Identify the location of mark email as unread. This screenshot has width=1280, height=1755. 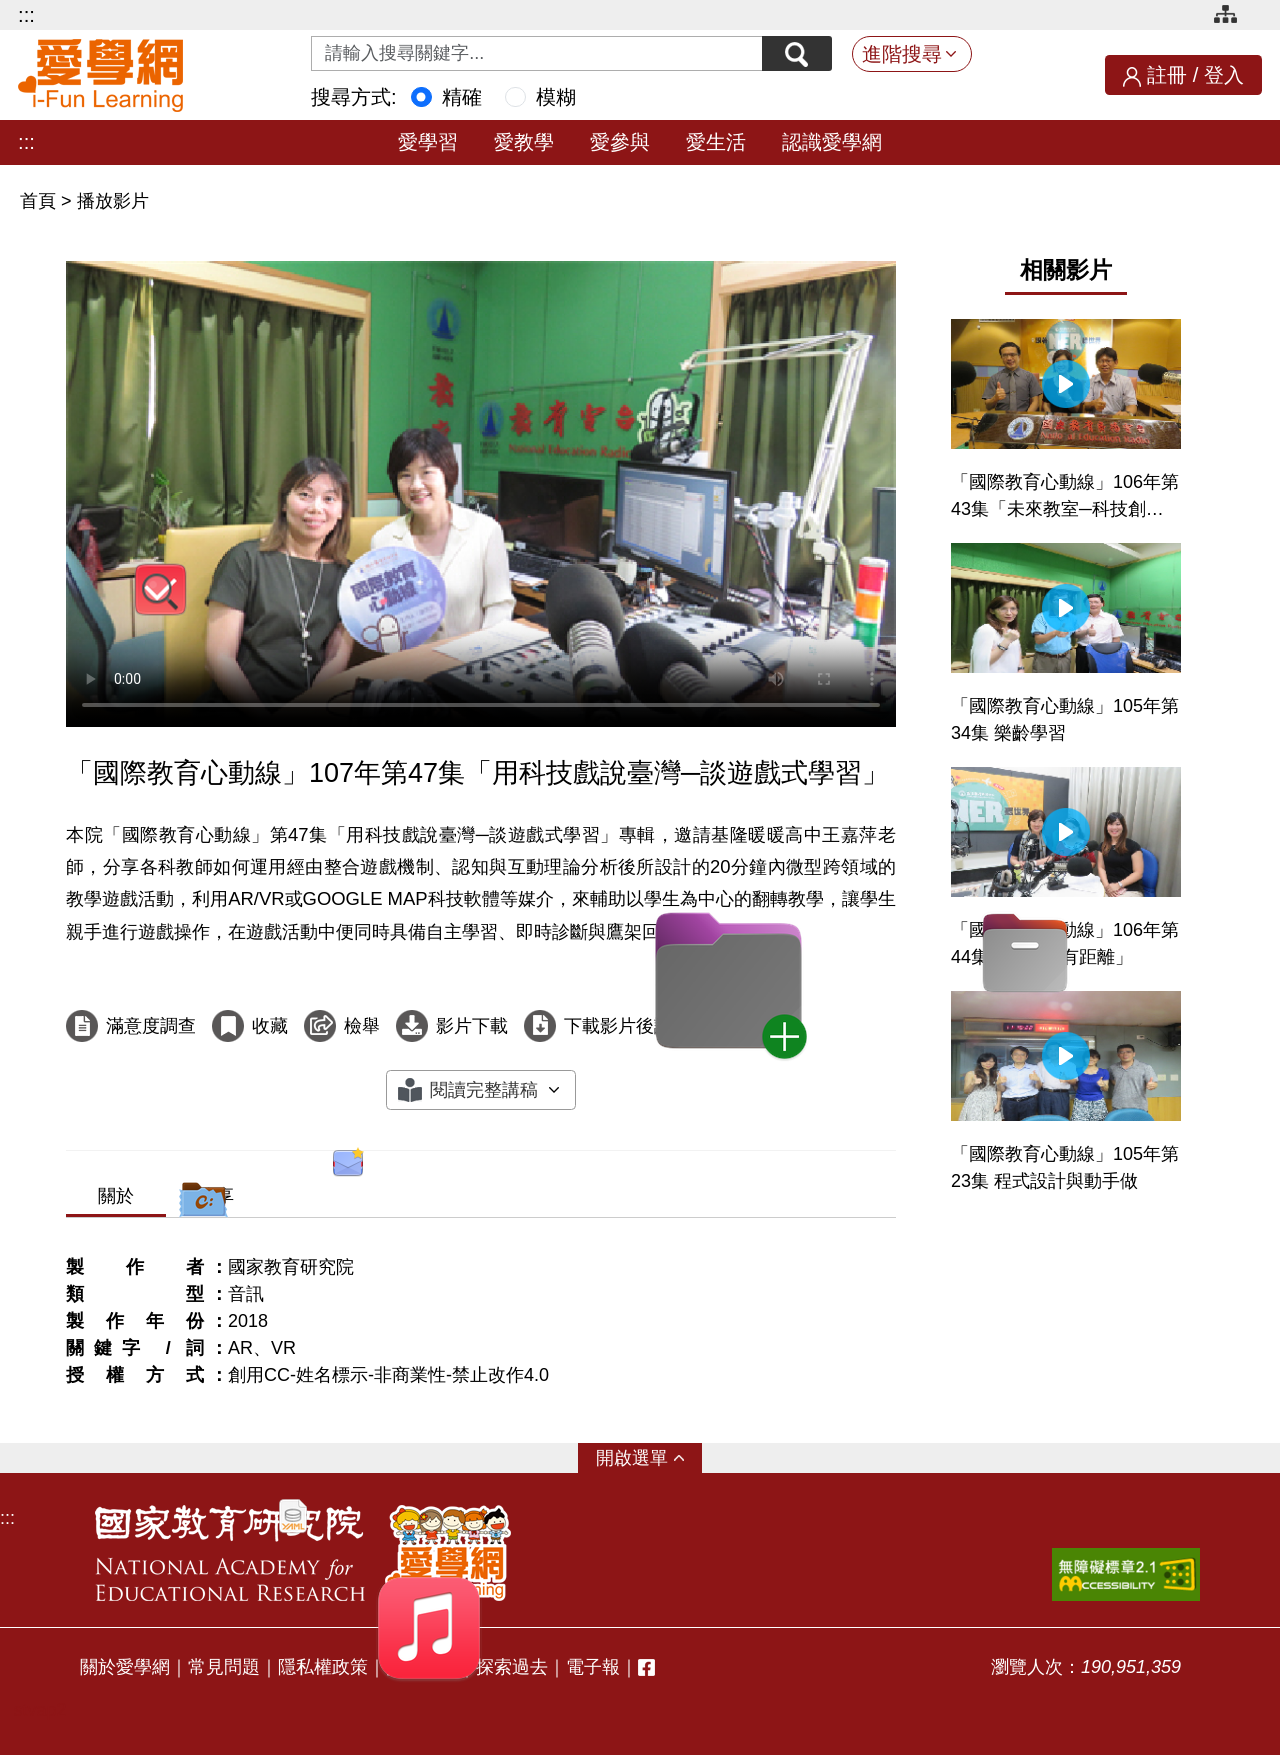
(348, 1163).